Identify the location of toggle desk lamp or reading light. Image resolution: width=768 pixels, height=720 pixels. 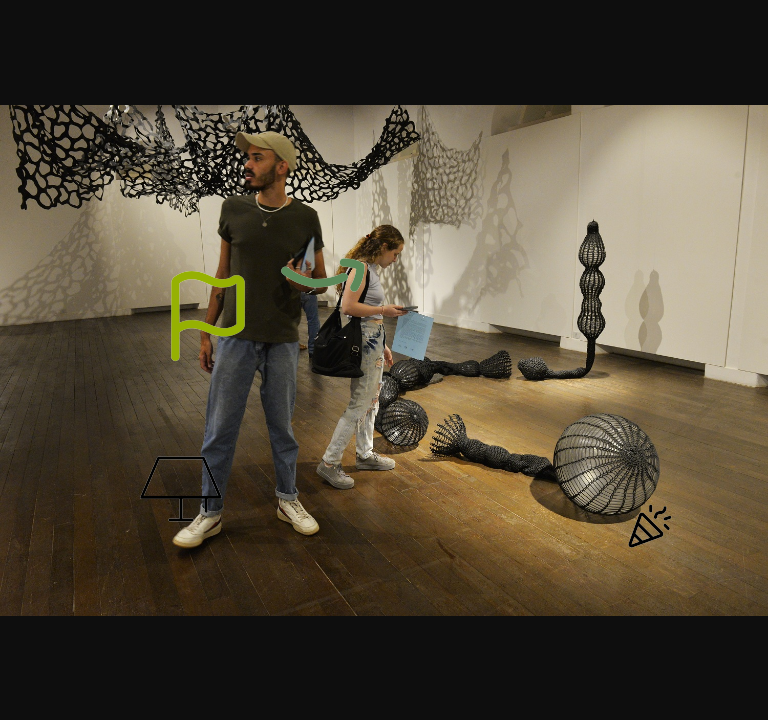
(181, 489).